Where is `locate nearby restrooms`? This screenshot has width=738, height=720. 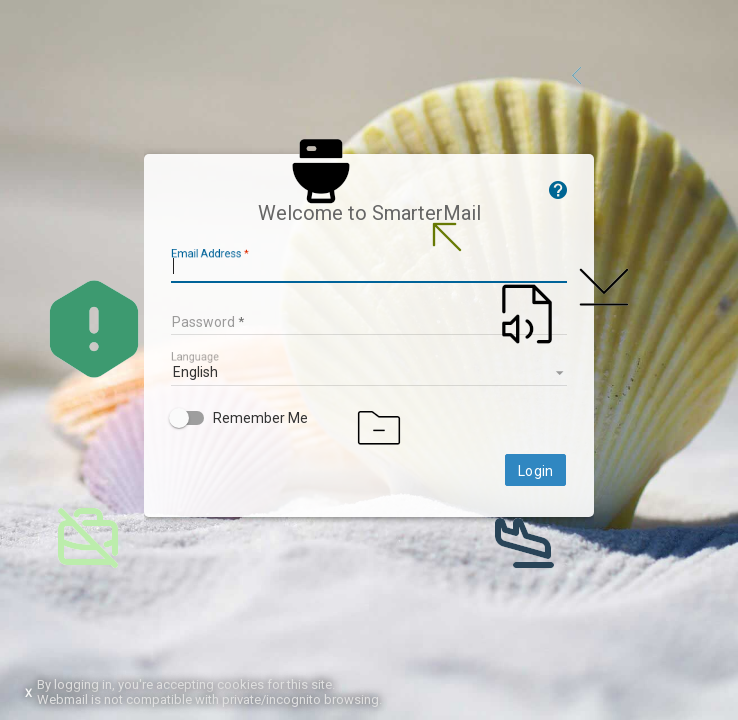
locate nearby restrooms is located at coordinates (321, 170).